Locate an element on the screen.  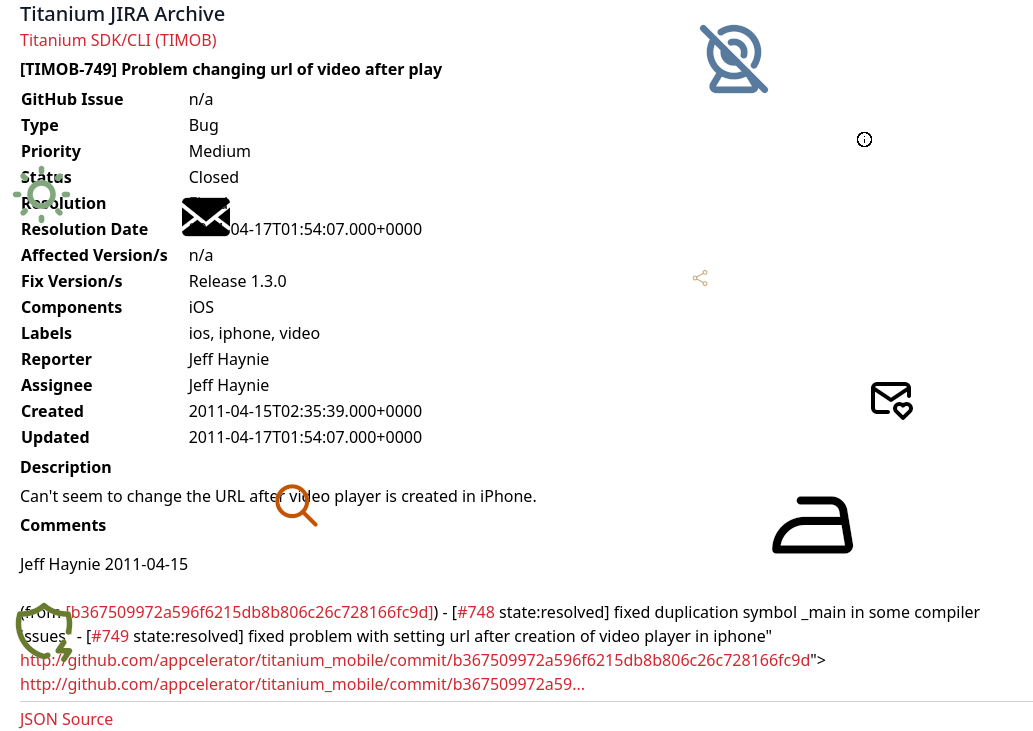
enable power-saving security mode is located at coordinates (44, 631).